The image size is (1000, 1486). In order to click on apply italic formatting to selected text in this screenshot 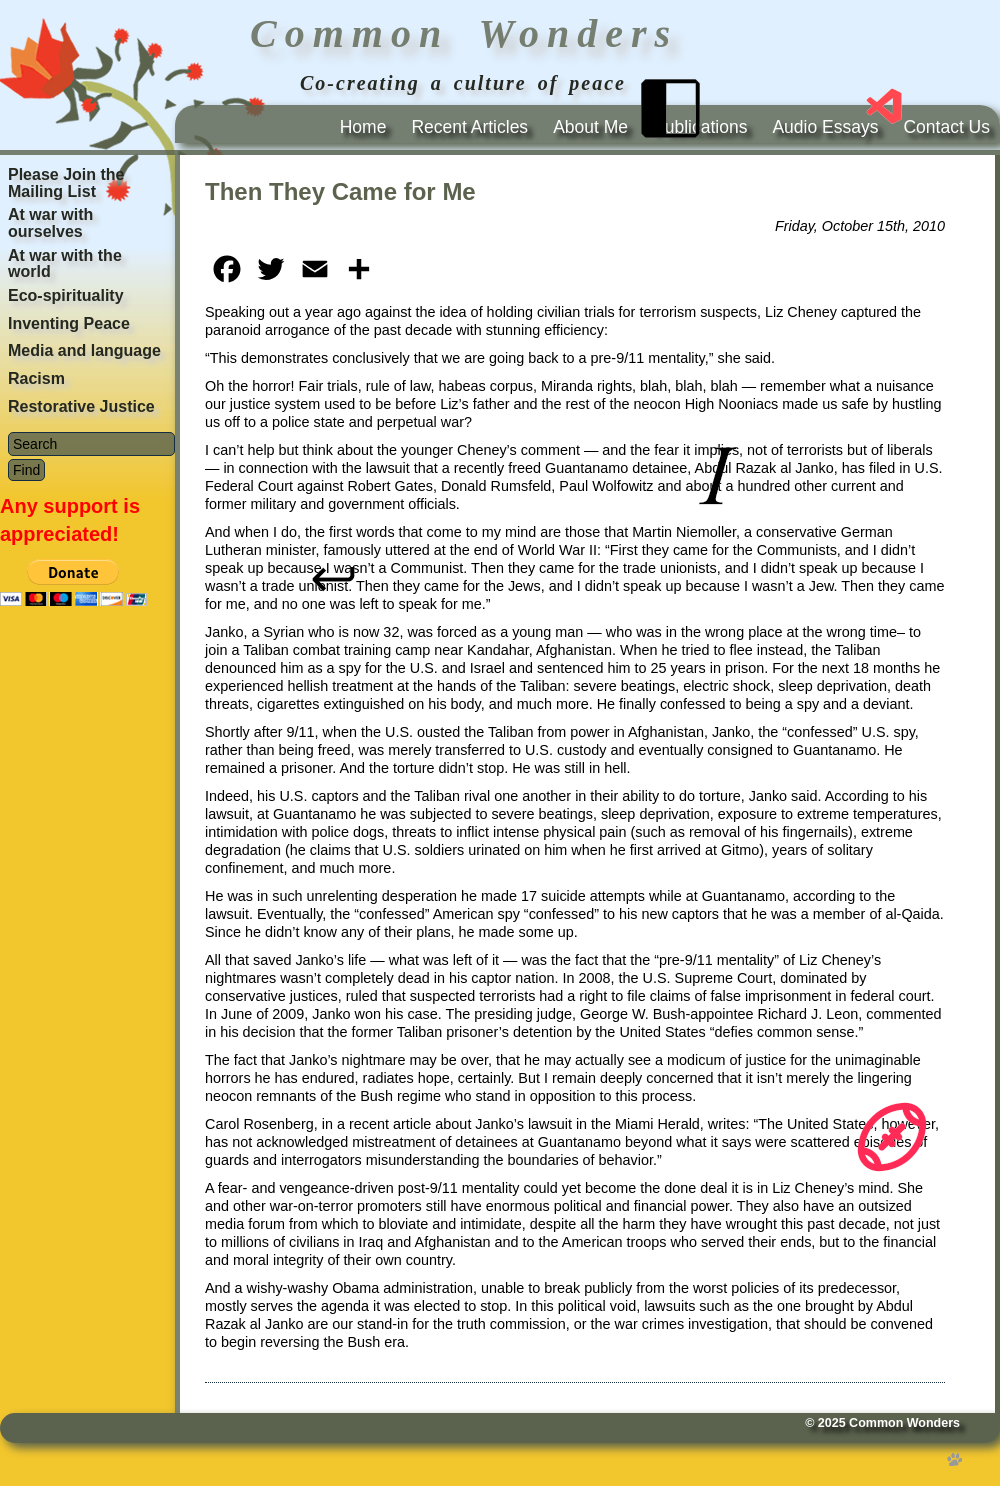, I will do `click(718, 476)`.